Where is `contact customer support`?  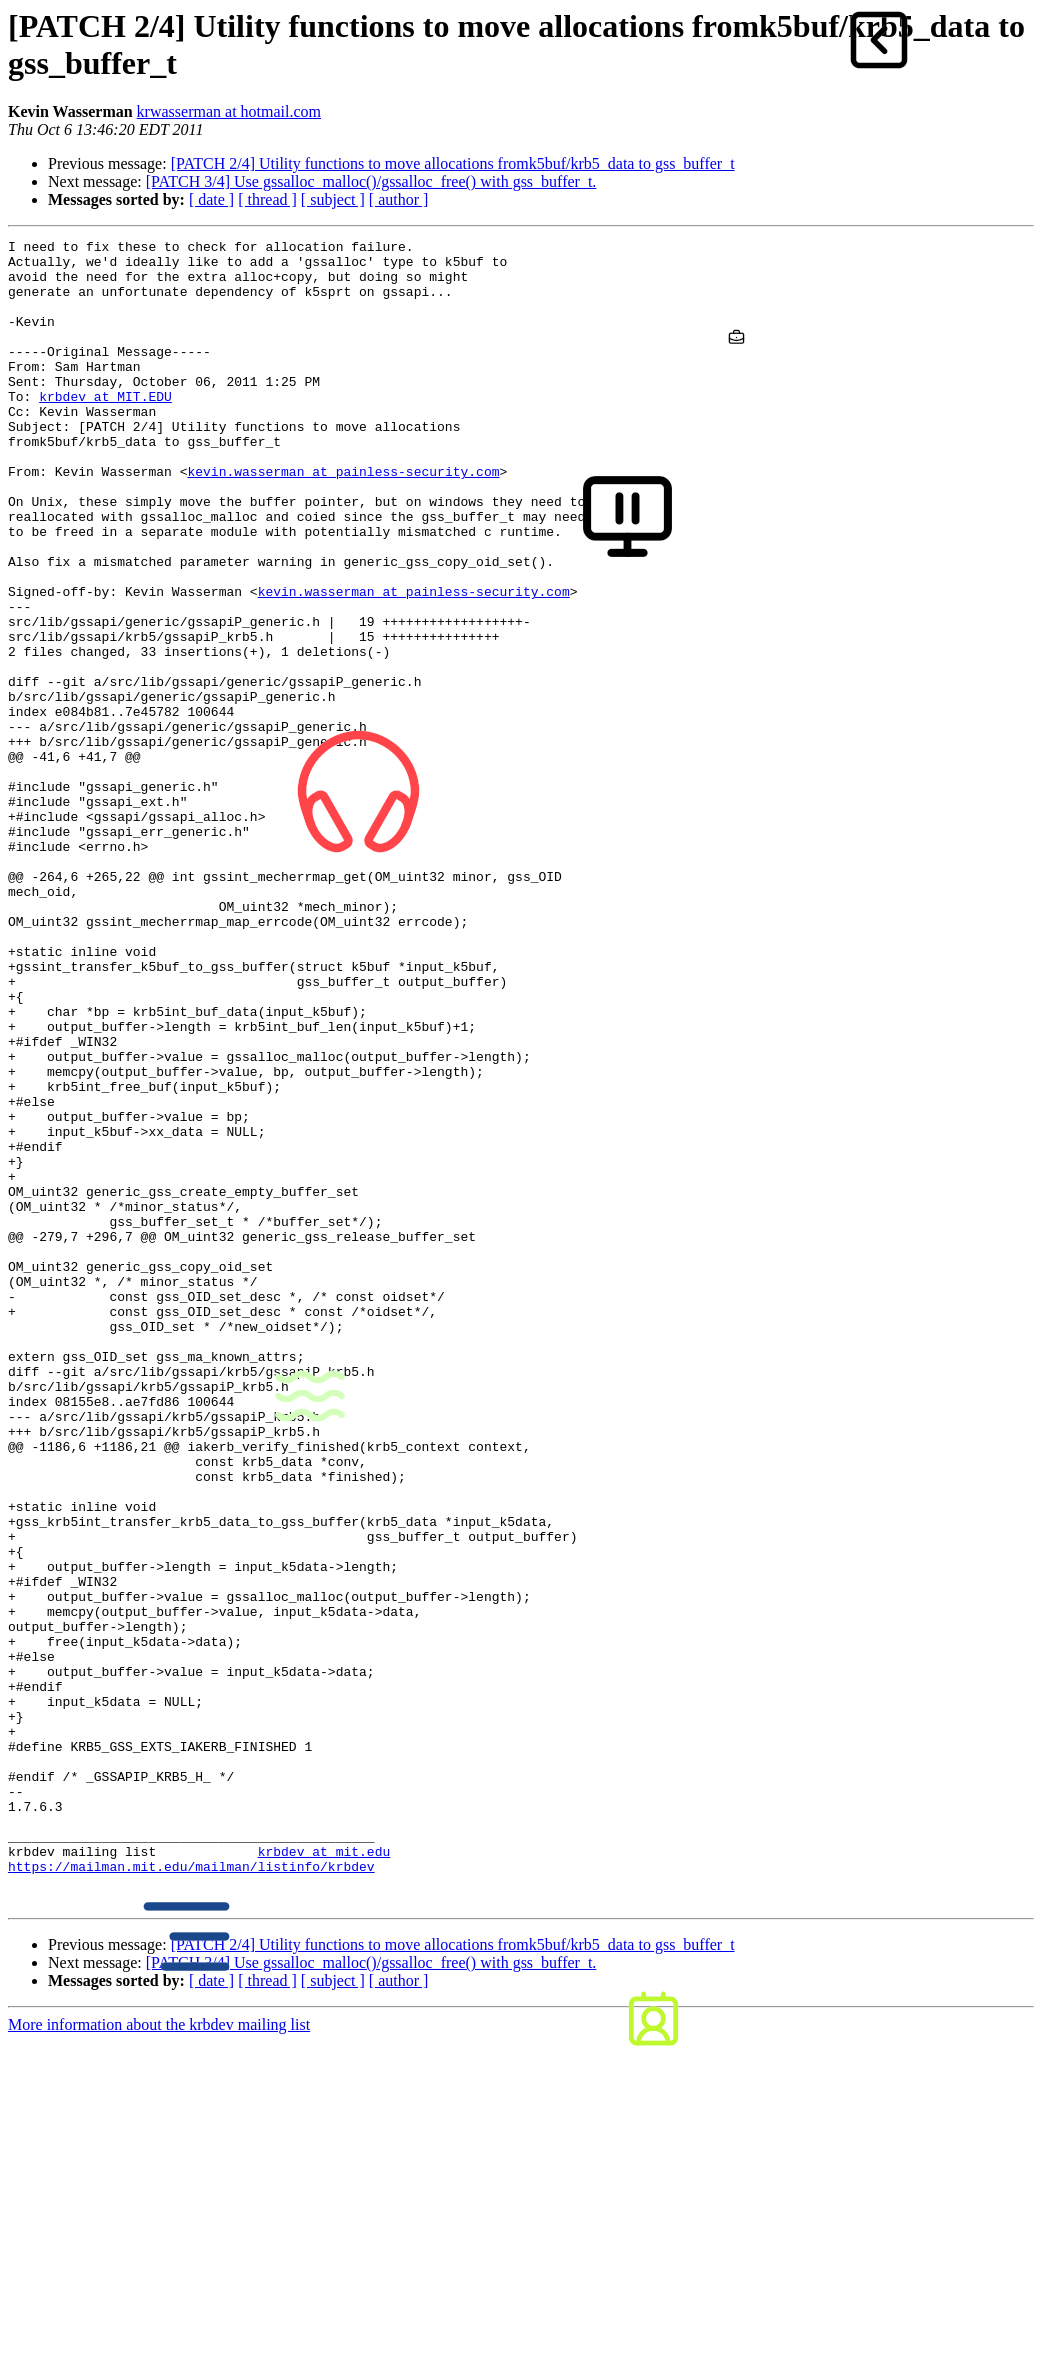
contact customer support is located at coordinates (358, 791).